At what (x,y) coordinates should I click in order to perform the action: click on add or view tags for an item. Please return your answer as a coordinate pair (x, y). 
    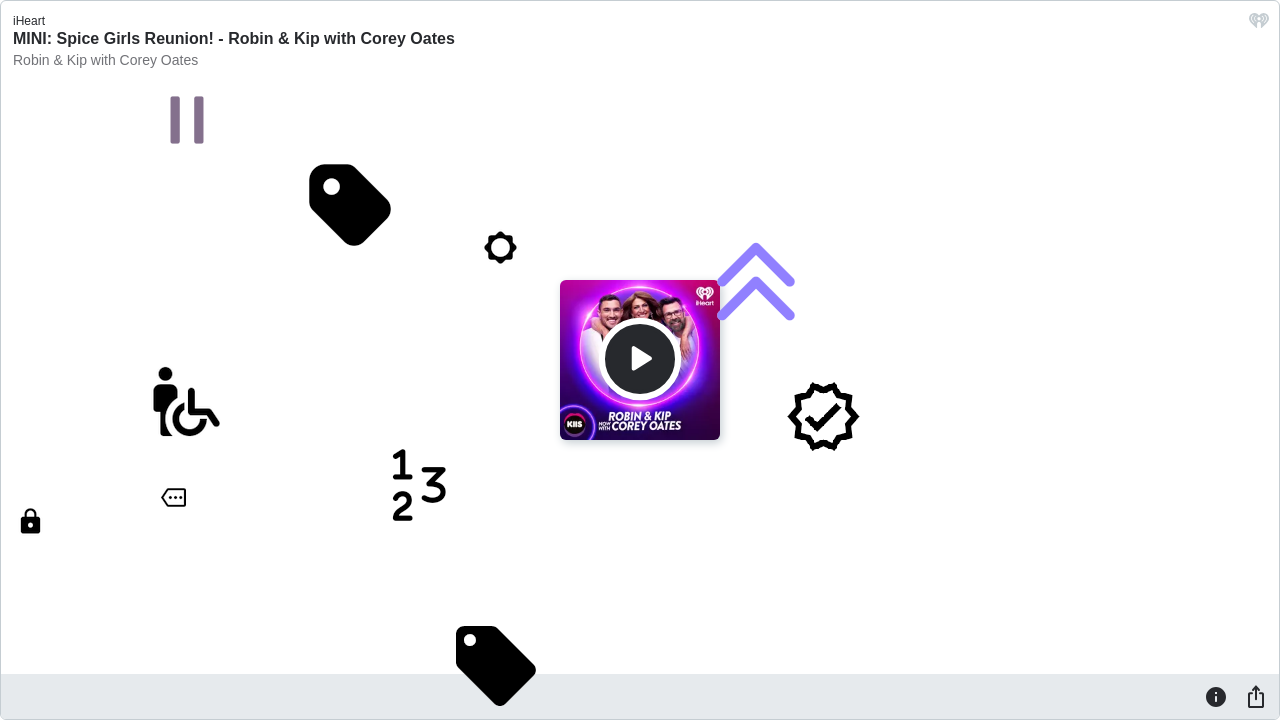
    Looking at the image, I should click on (496, 666).